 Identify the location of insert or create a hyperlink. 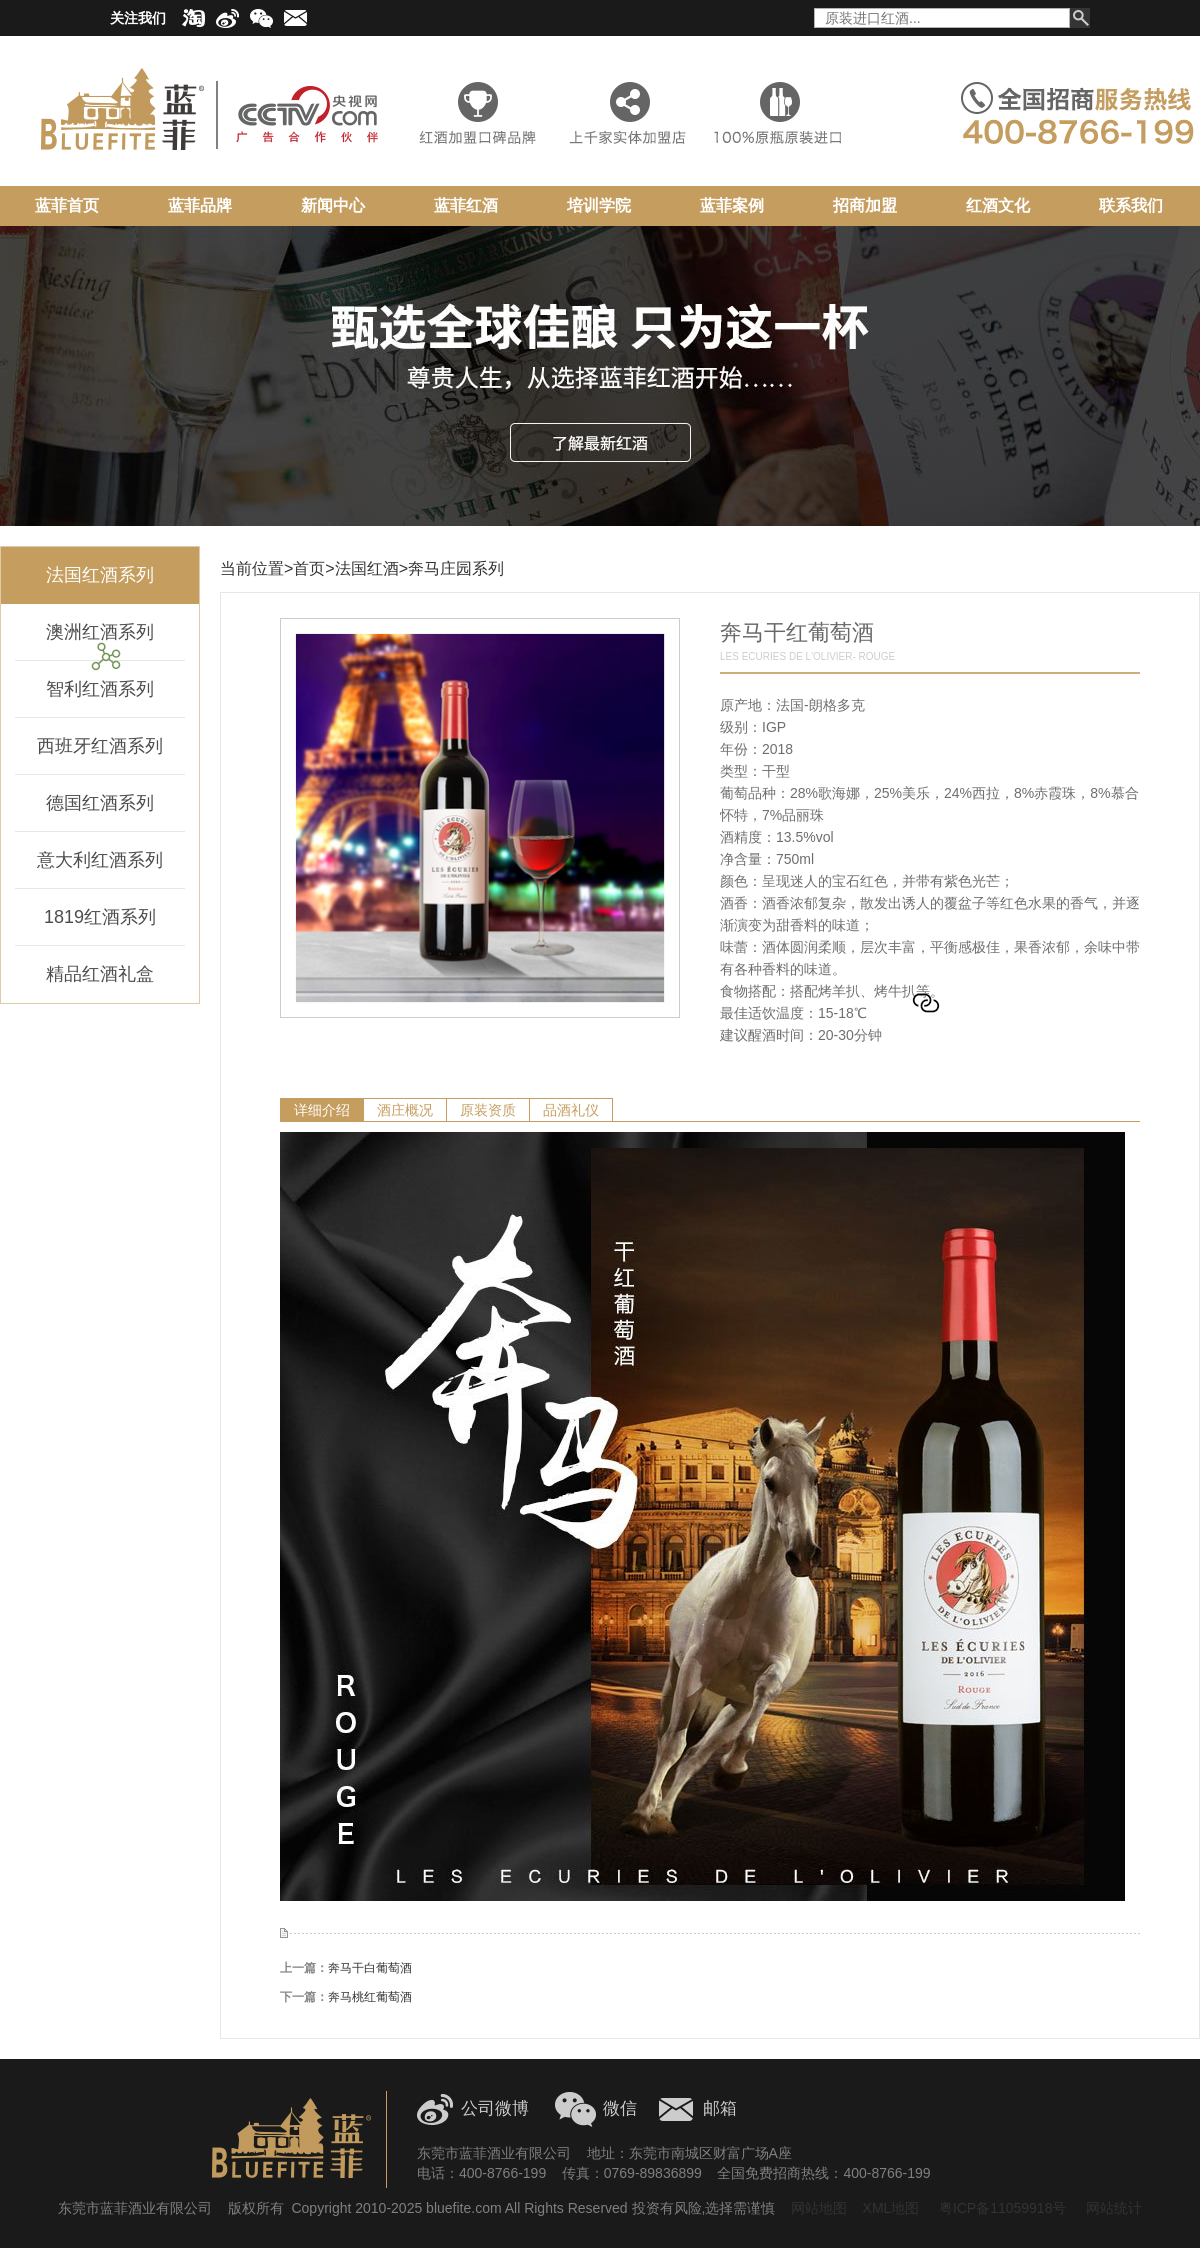
(926, 1003).